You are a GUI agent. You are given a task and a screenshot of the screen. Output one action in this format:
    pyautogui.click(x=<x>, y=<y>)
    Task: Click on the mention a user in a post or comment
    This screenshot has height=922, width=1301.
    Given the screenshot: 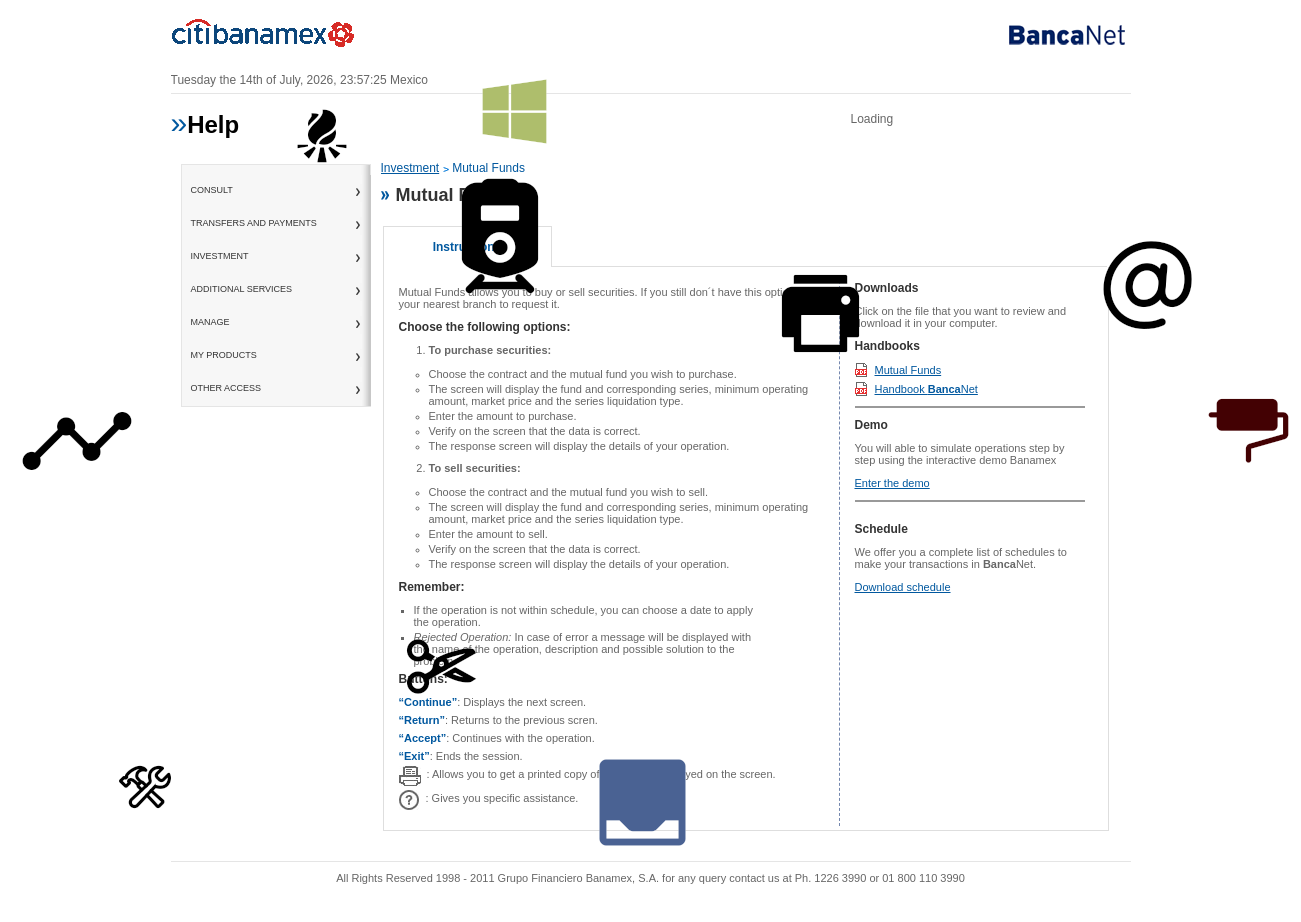 What is the action you would take?
    pyautogui.click(x=1147, y=285)
    